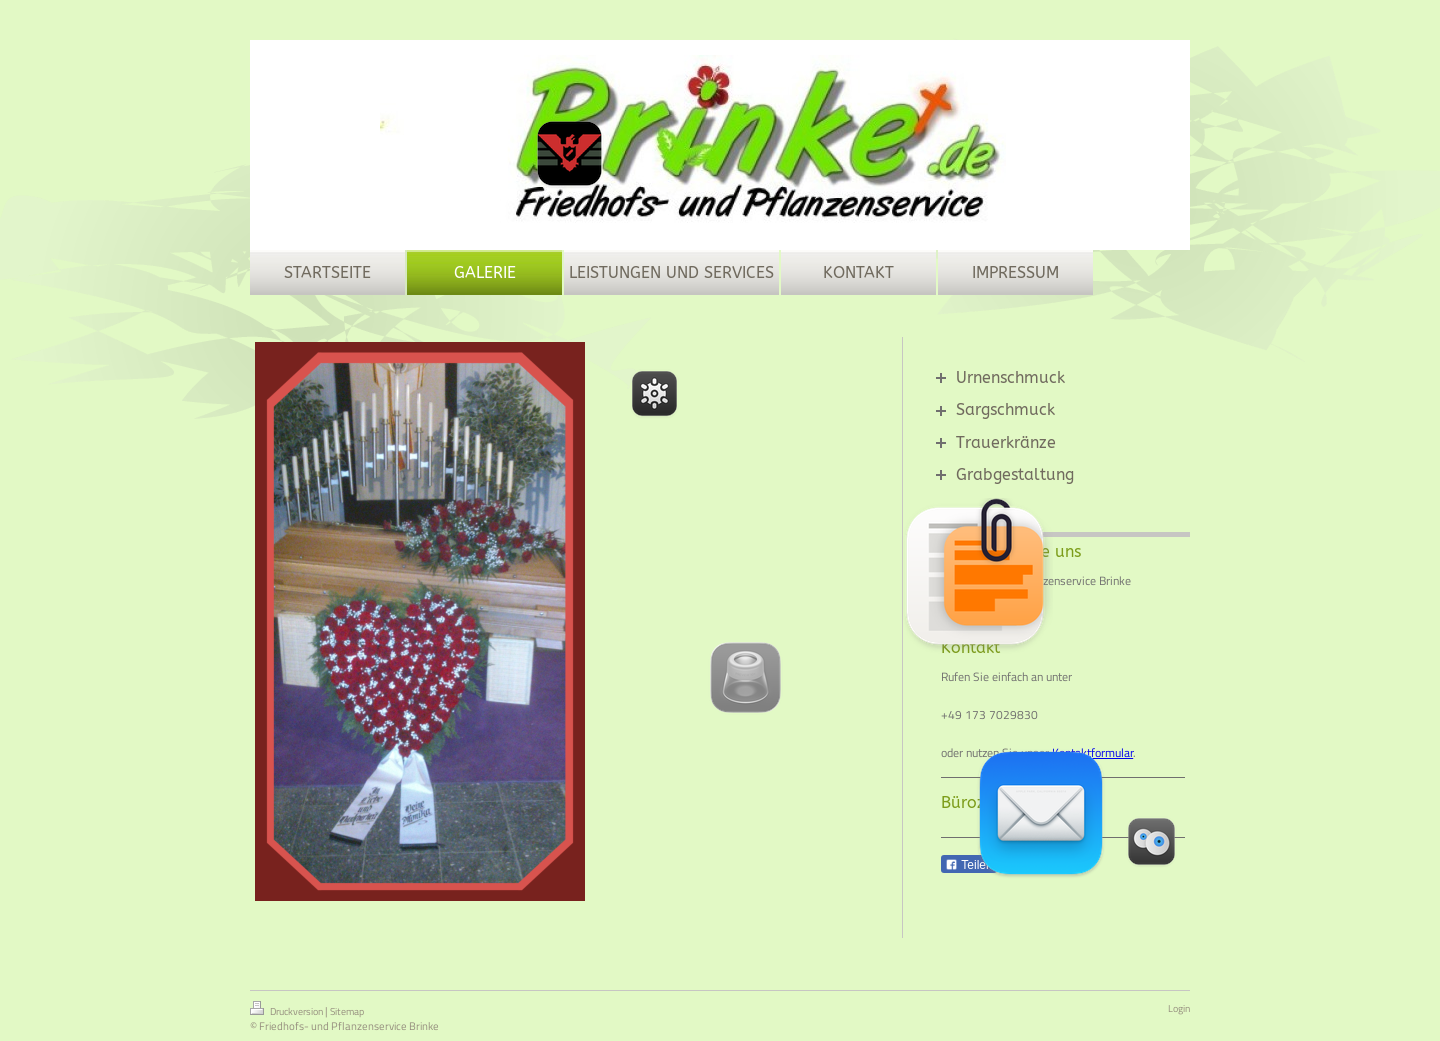 This screenshot has width=1440, height=1041. Describe the element at coordinates (745, 677) in the screenshot. I see `open preview app to view images and PDFs` at that location.